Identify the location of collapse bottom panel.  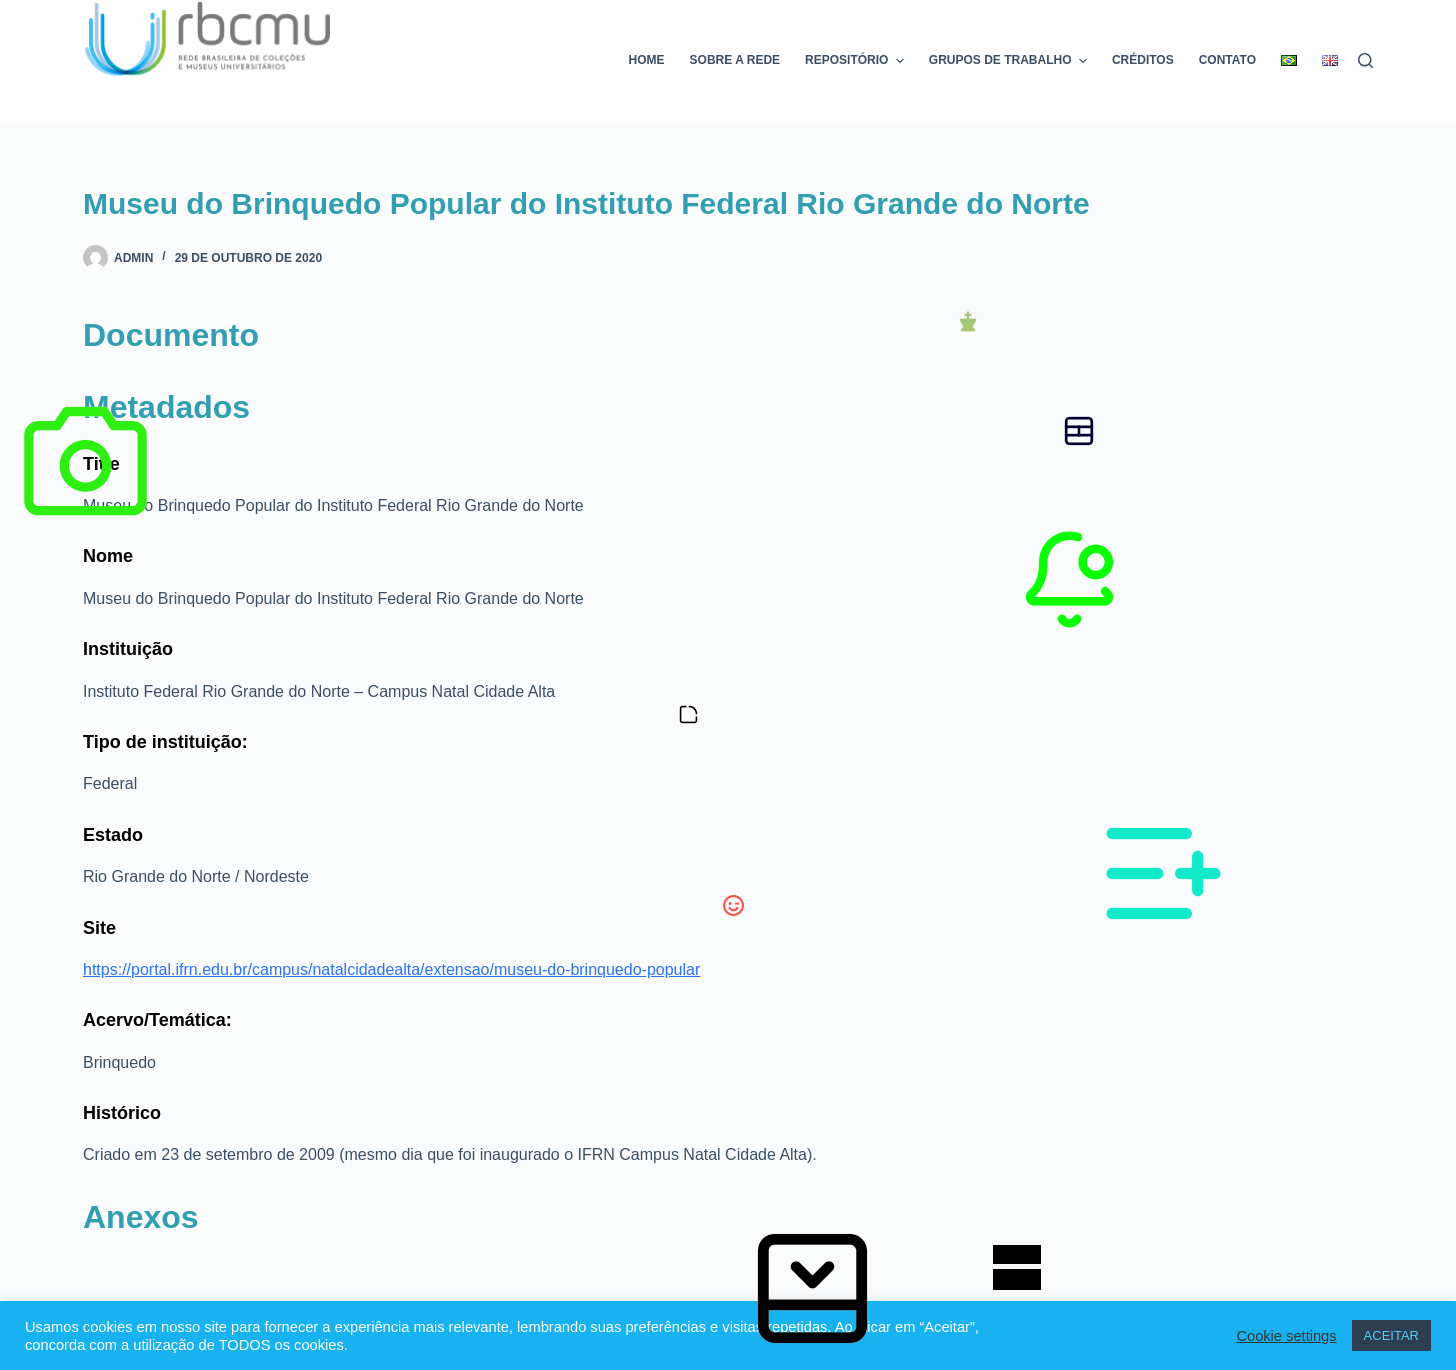
(812, 1288).